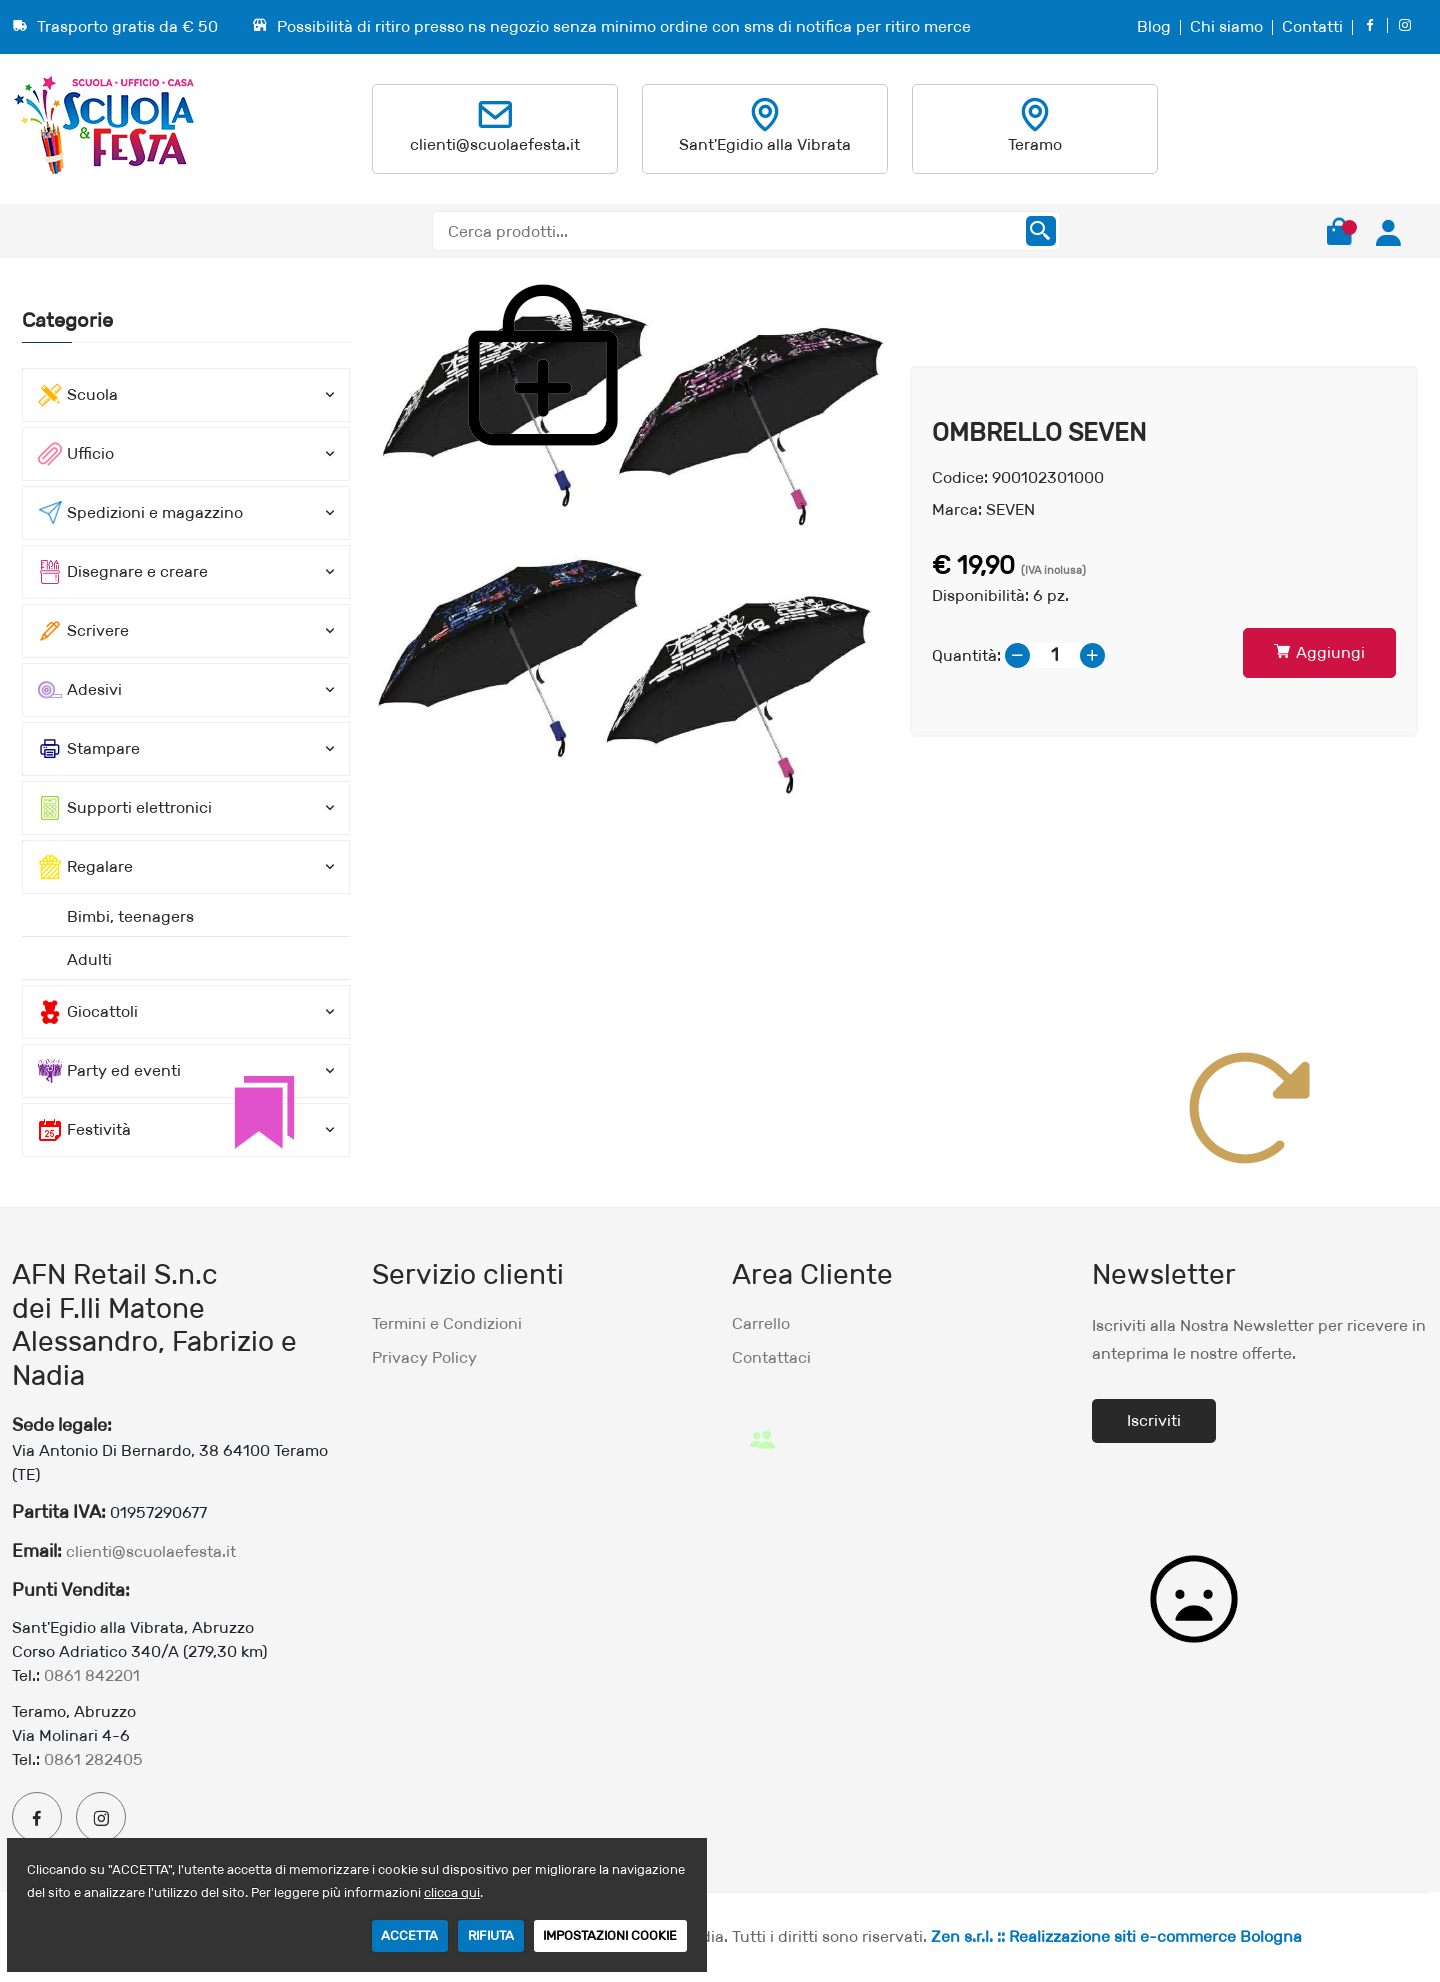 The image size is (1440, 1982). What do you see at coordinates (1194, 1599) in the screenshot?
I see `express disappointment or negative feedback` at bounding box center [1194, 1599].